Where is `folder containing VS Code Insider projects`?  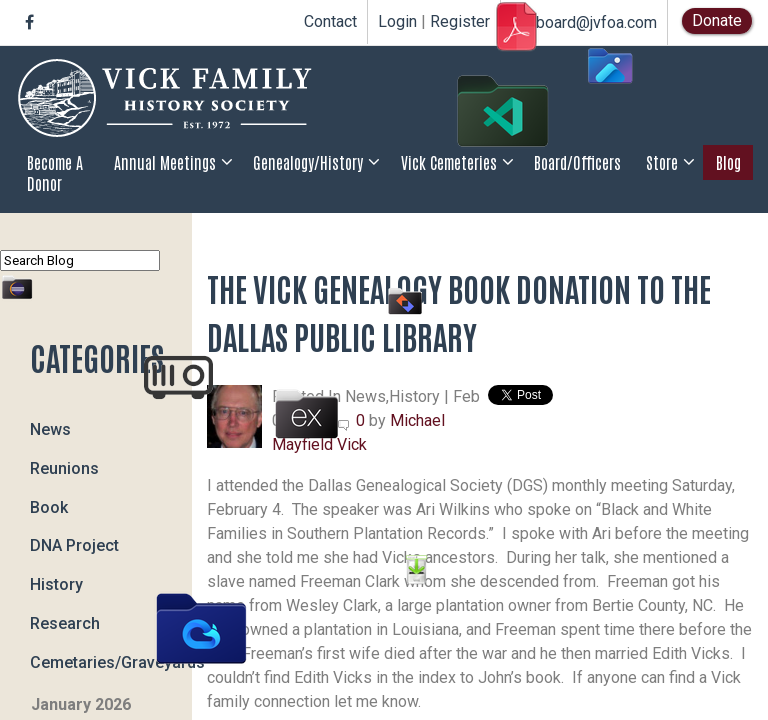
folder containing VS Code Insider projects is located at coordinates (502, 113).